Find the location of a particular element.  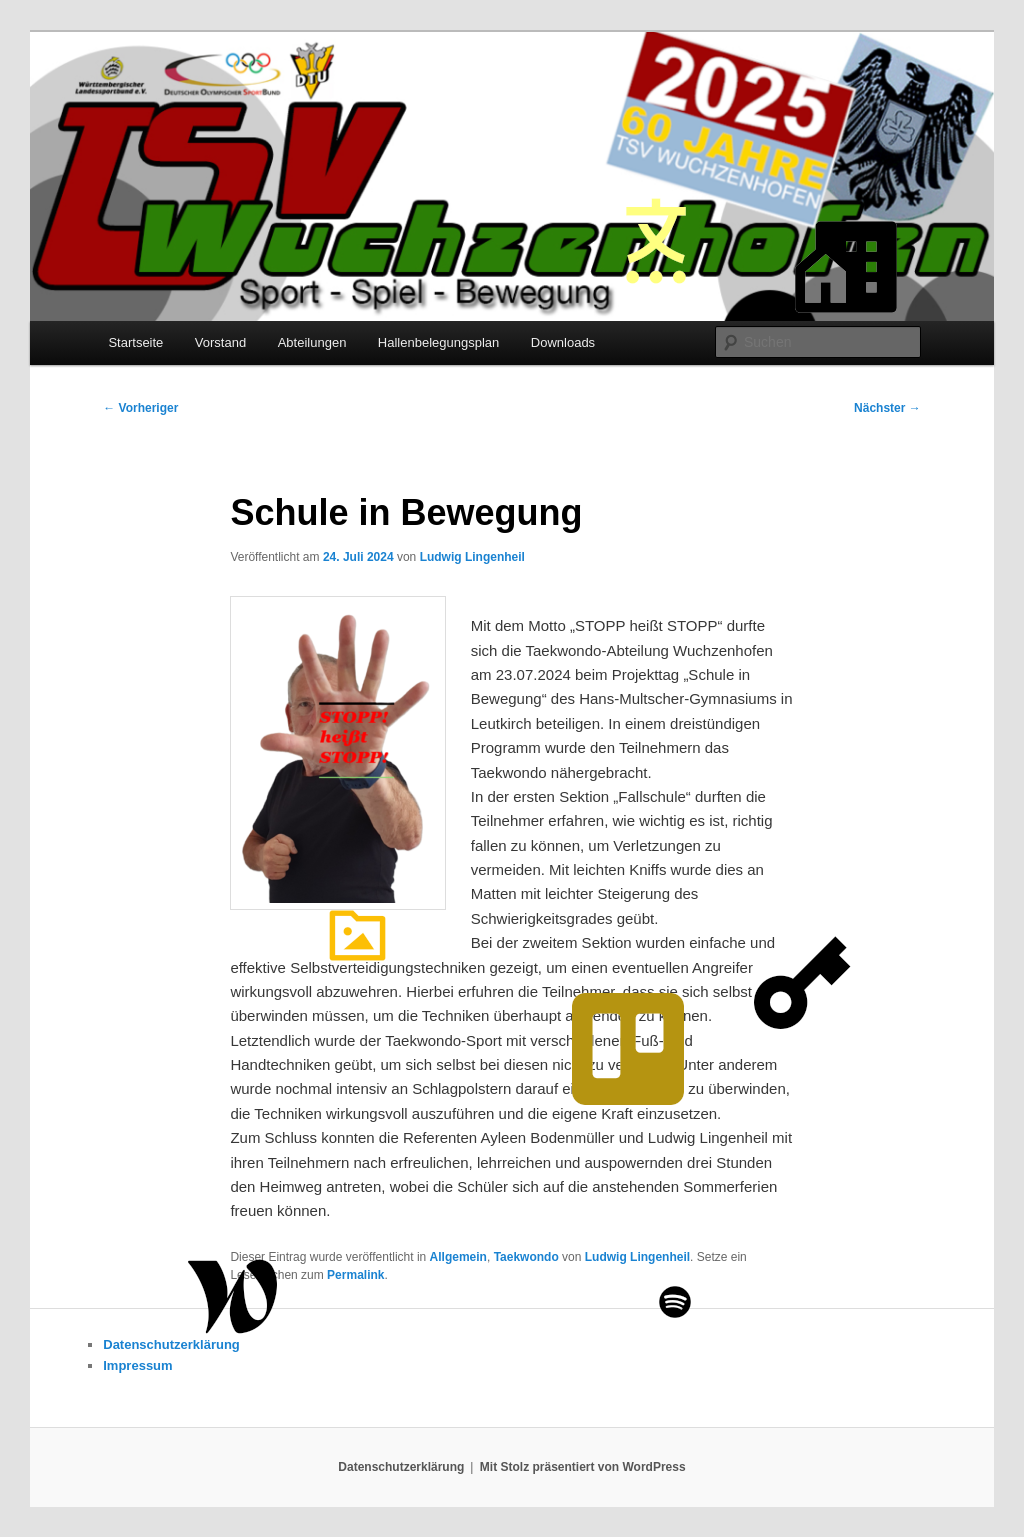

open trello app is located at coordinates (628, 1049).